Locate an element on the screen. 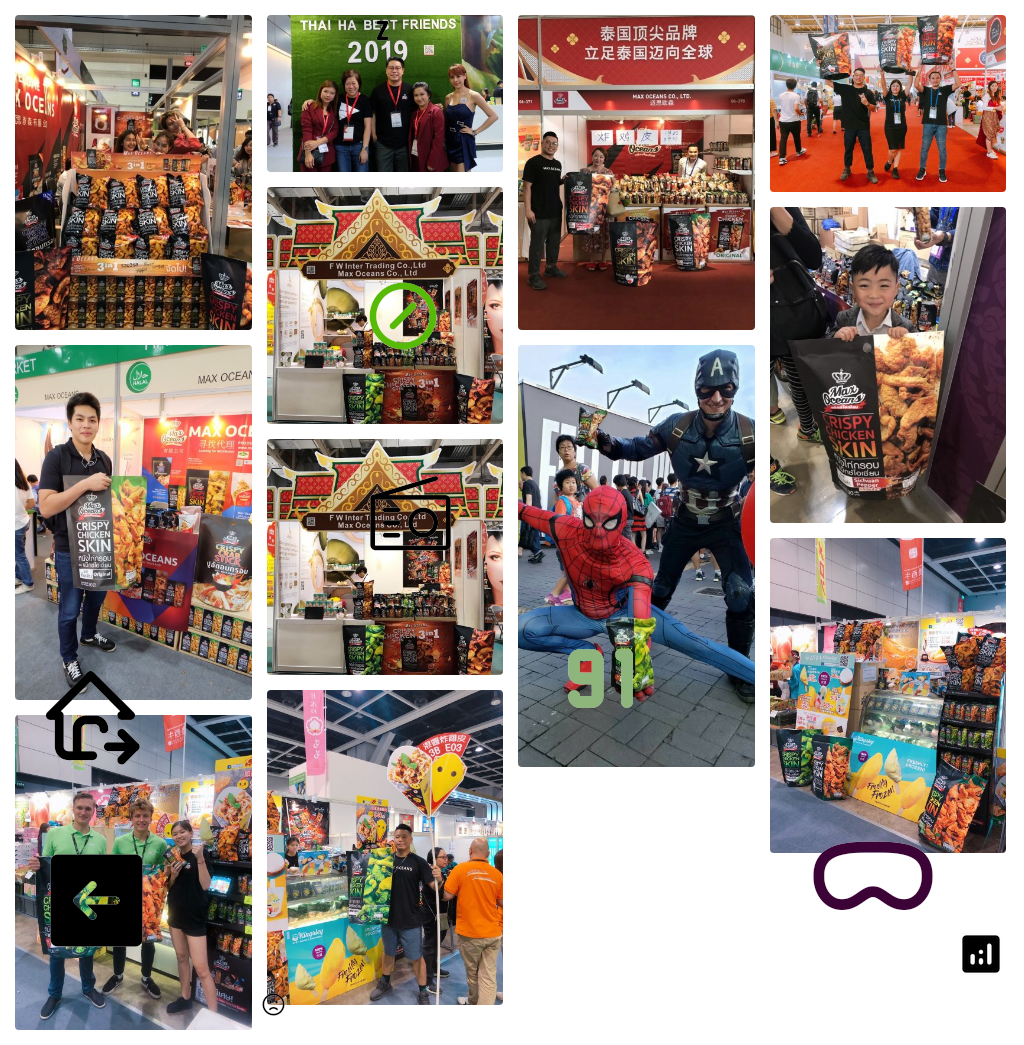  access apple vision pro settings is located at coordinates (873, 874).